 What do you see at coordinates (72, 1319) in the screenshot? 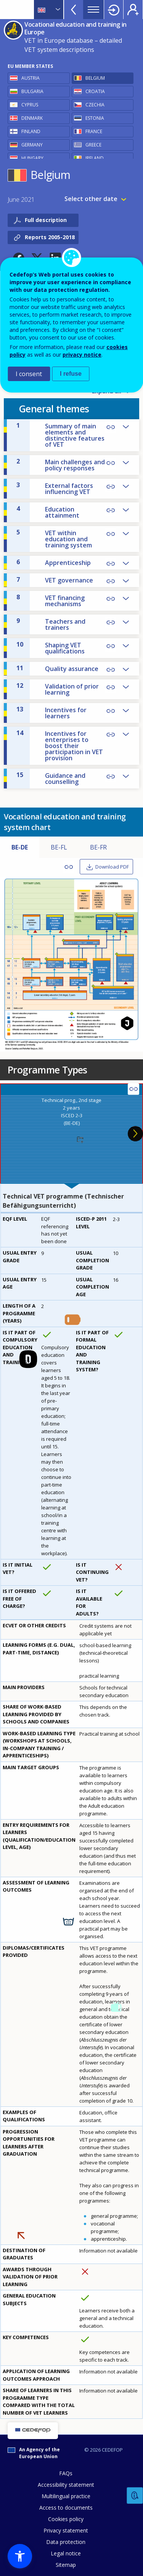
I see `indicates low battery level` at bounding box center [72, 1319].